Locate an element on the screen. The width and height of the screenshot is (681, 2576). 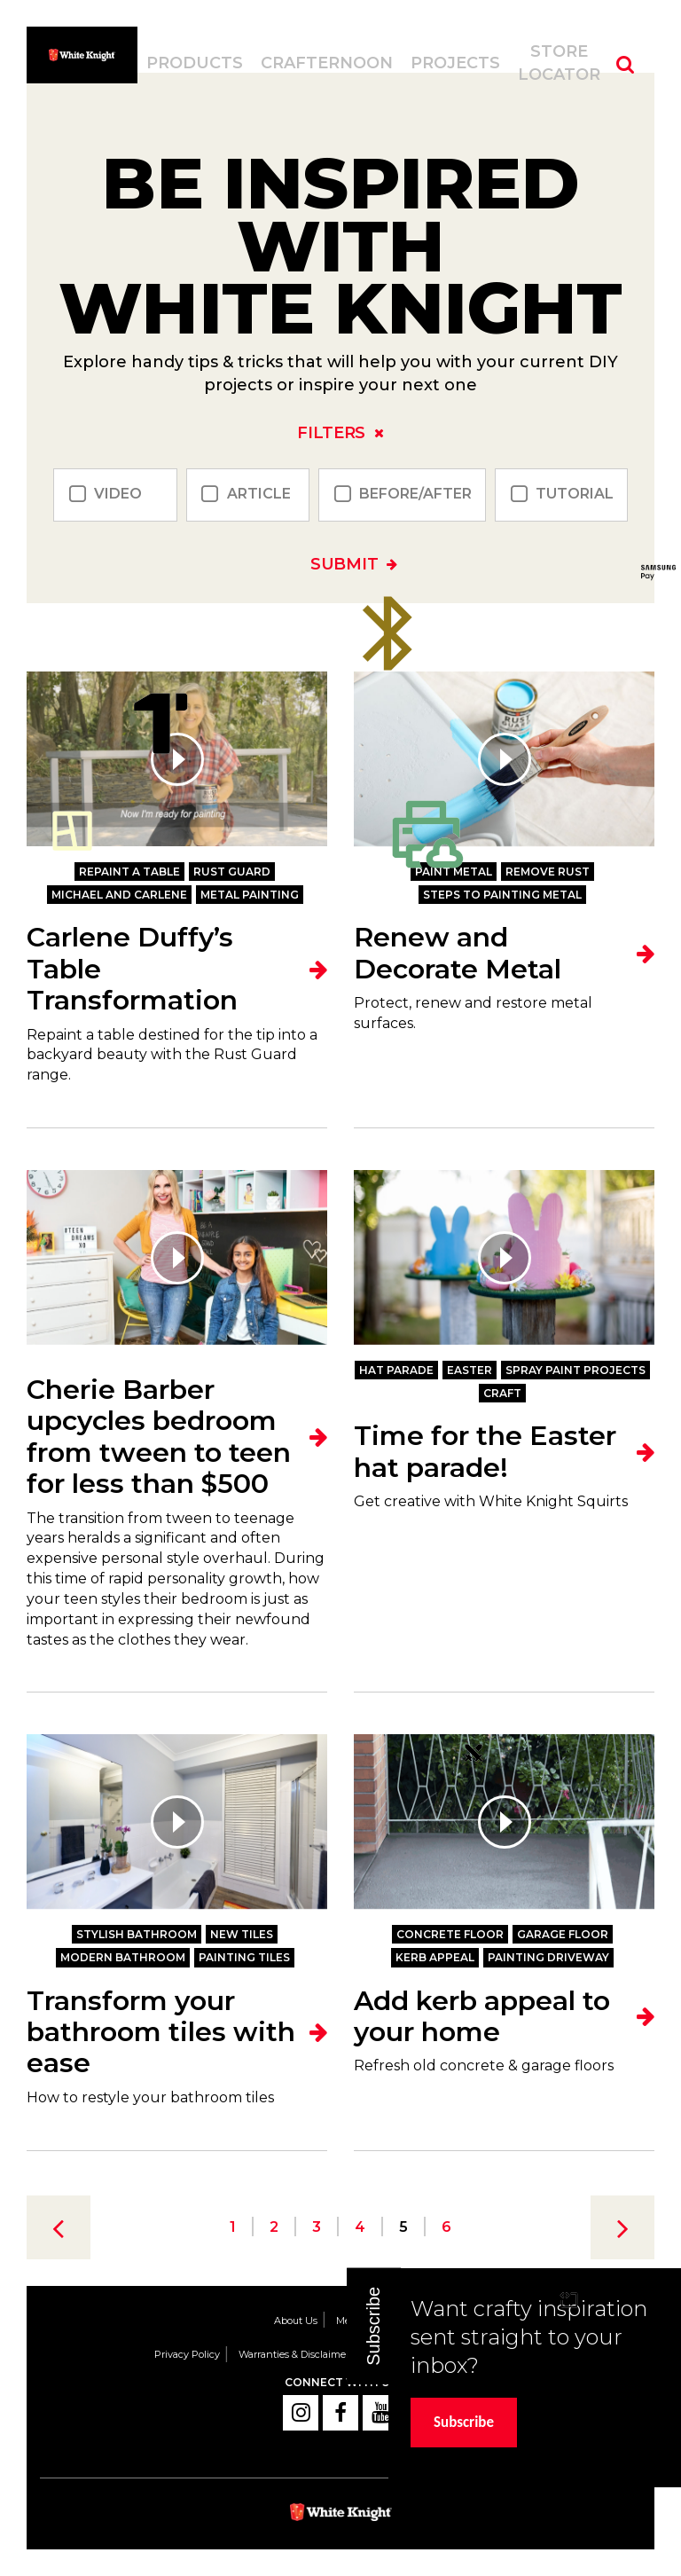
access design or creative tools is located at coordinates (161, 722).